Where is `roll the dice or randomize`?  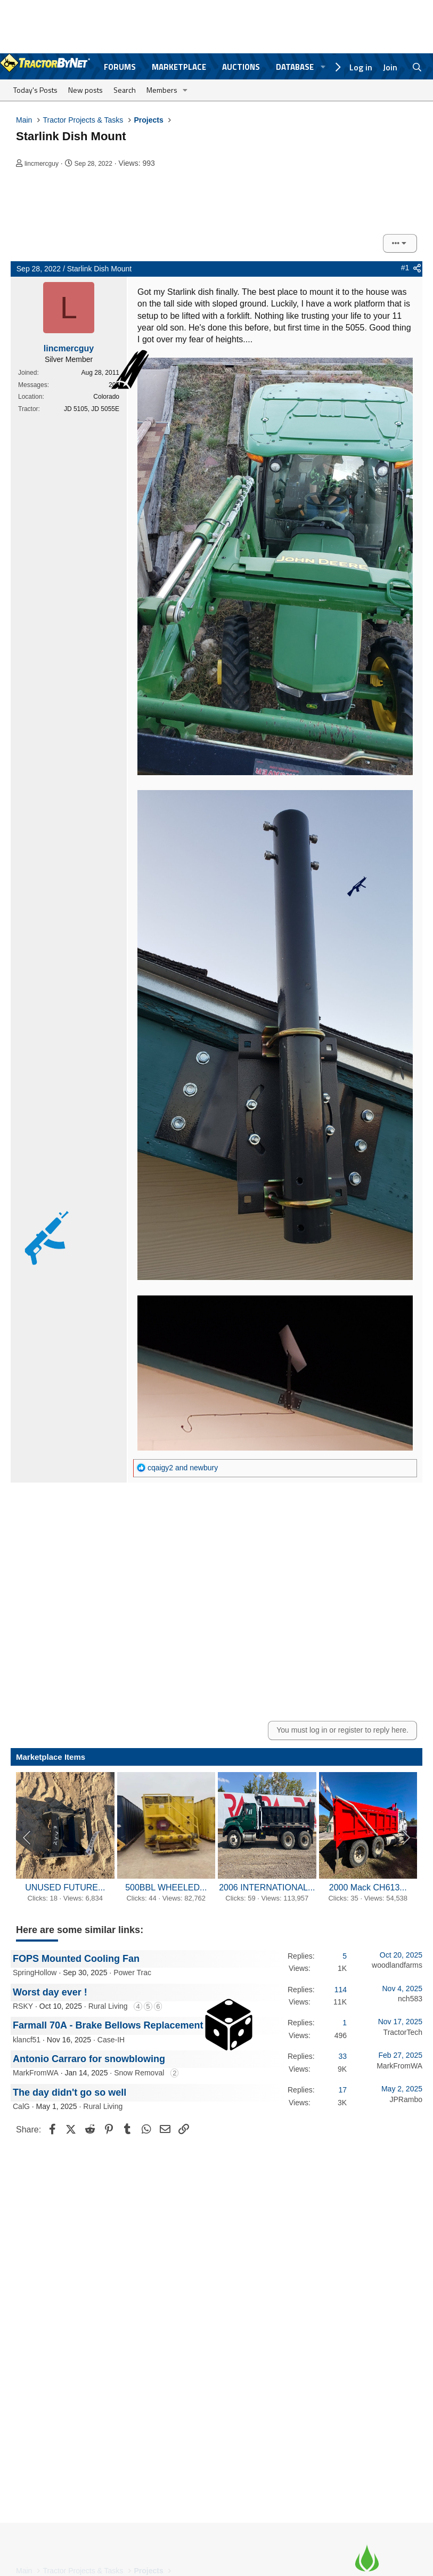 roll the dice or randomize is located at coordinates (228, 2025).